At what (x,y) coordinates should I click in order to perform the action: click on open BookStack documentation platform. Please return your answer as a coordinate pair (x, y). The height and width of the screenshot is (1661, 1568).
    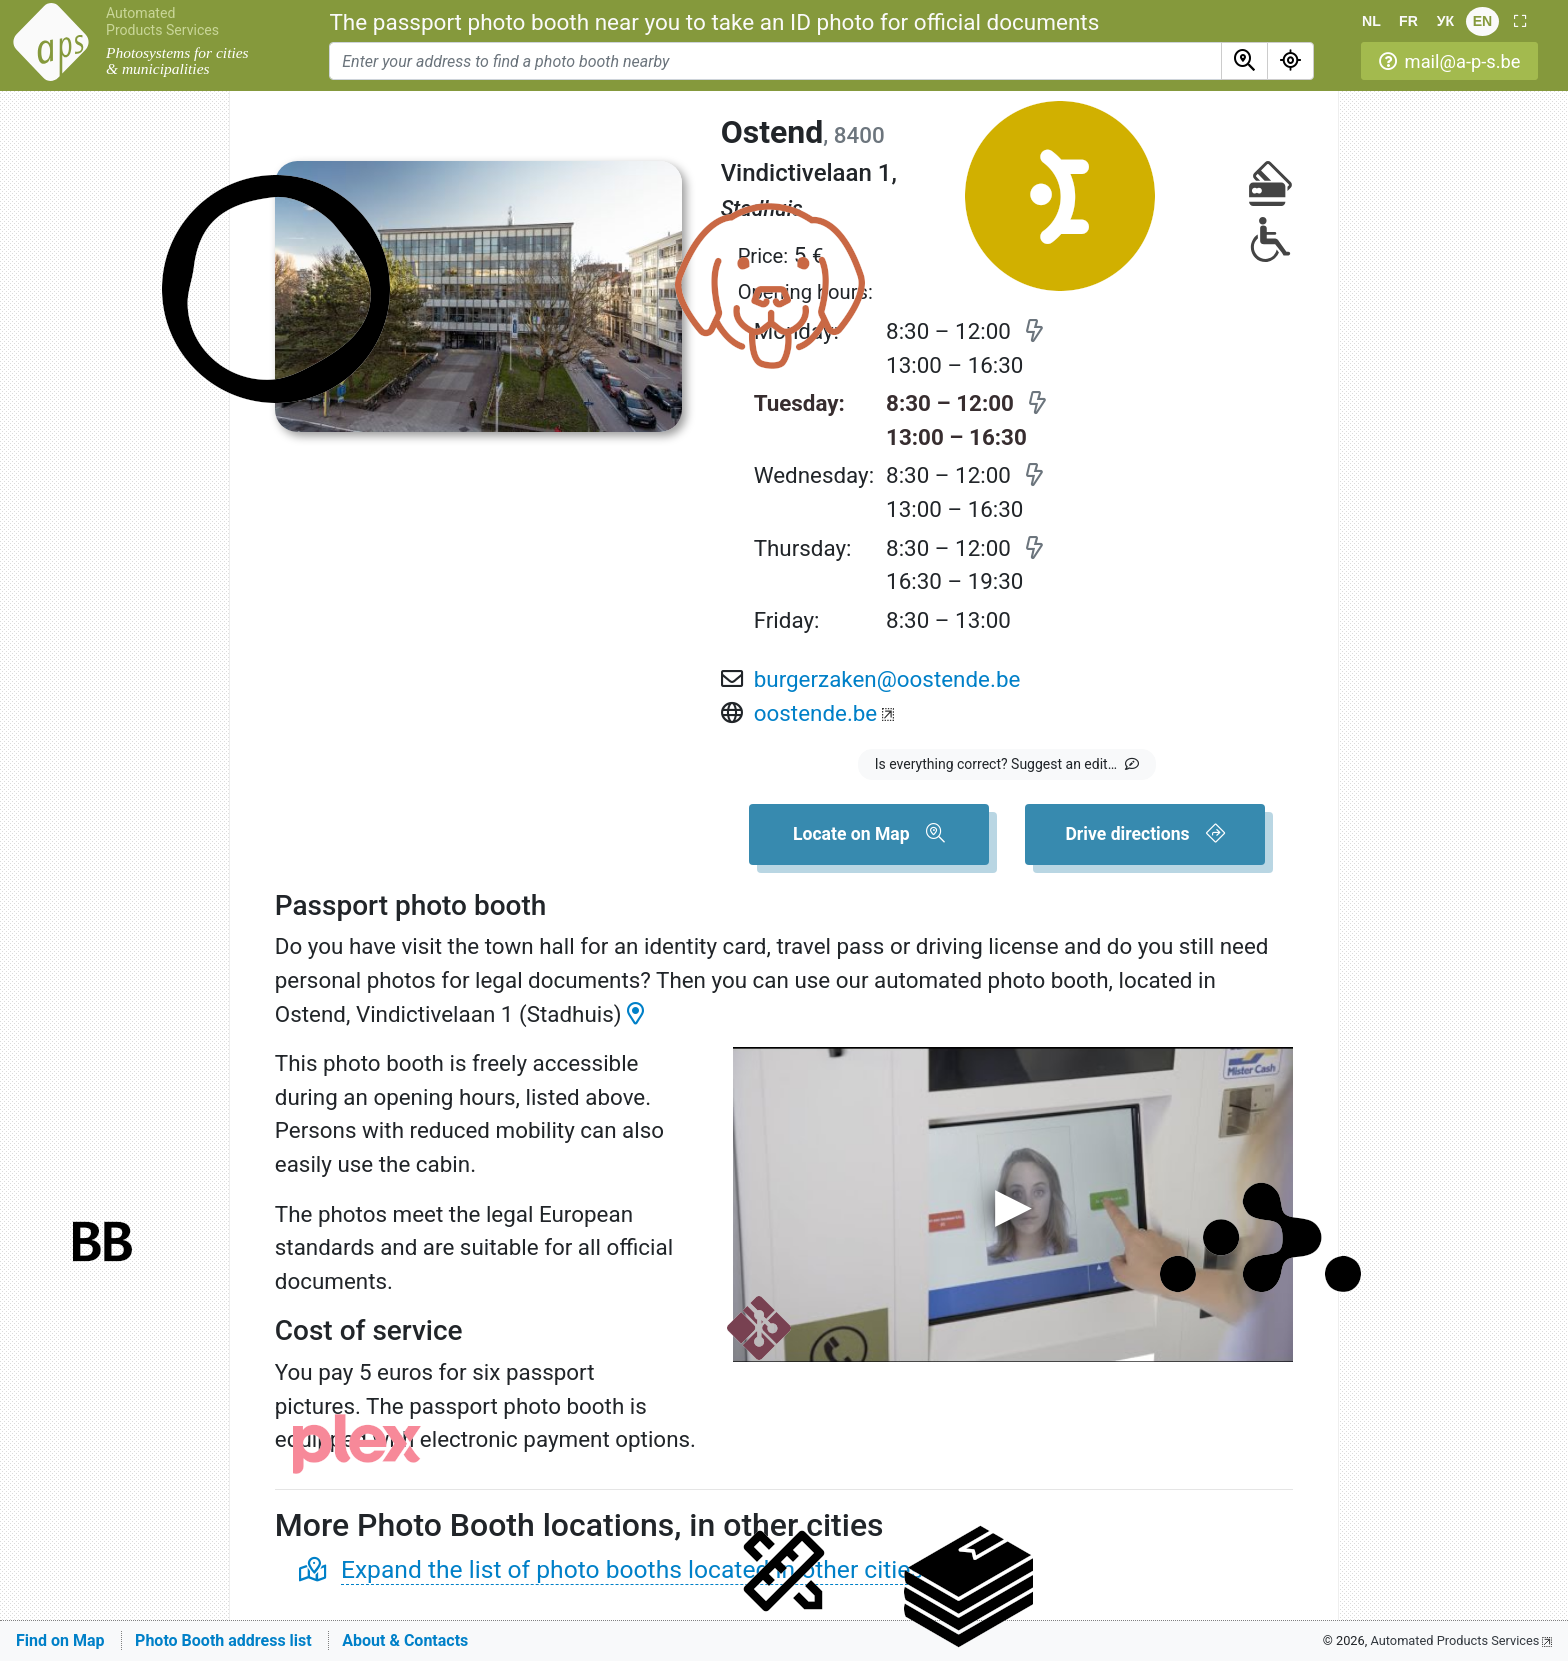
    Looking at the image, I should click on (968, 1586).